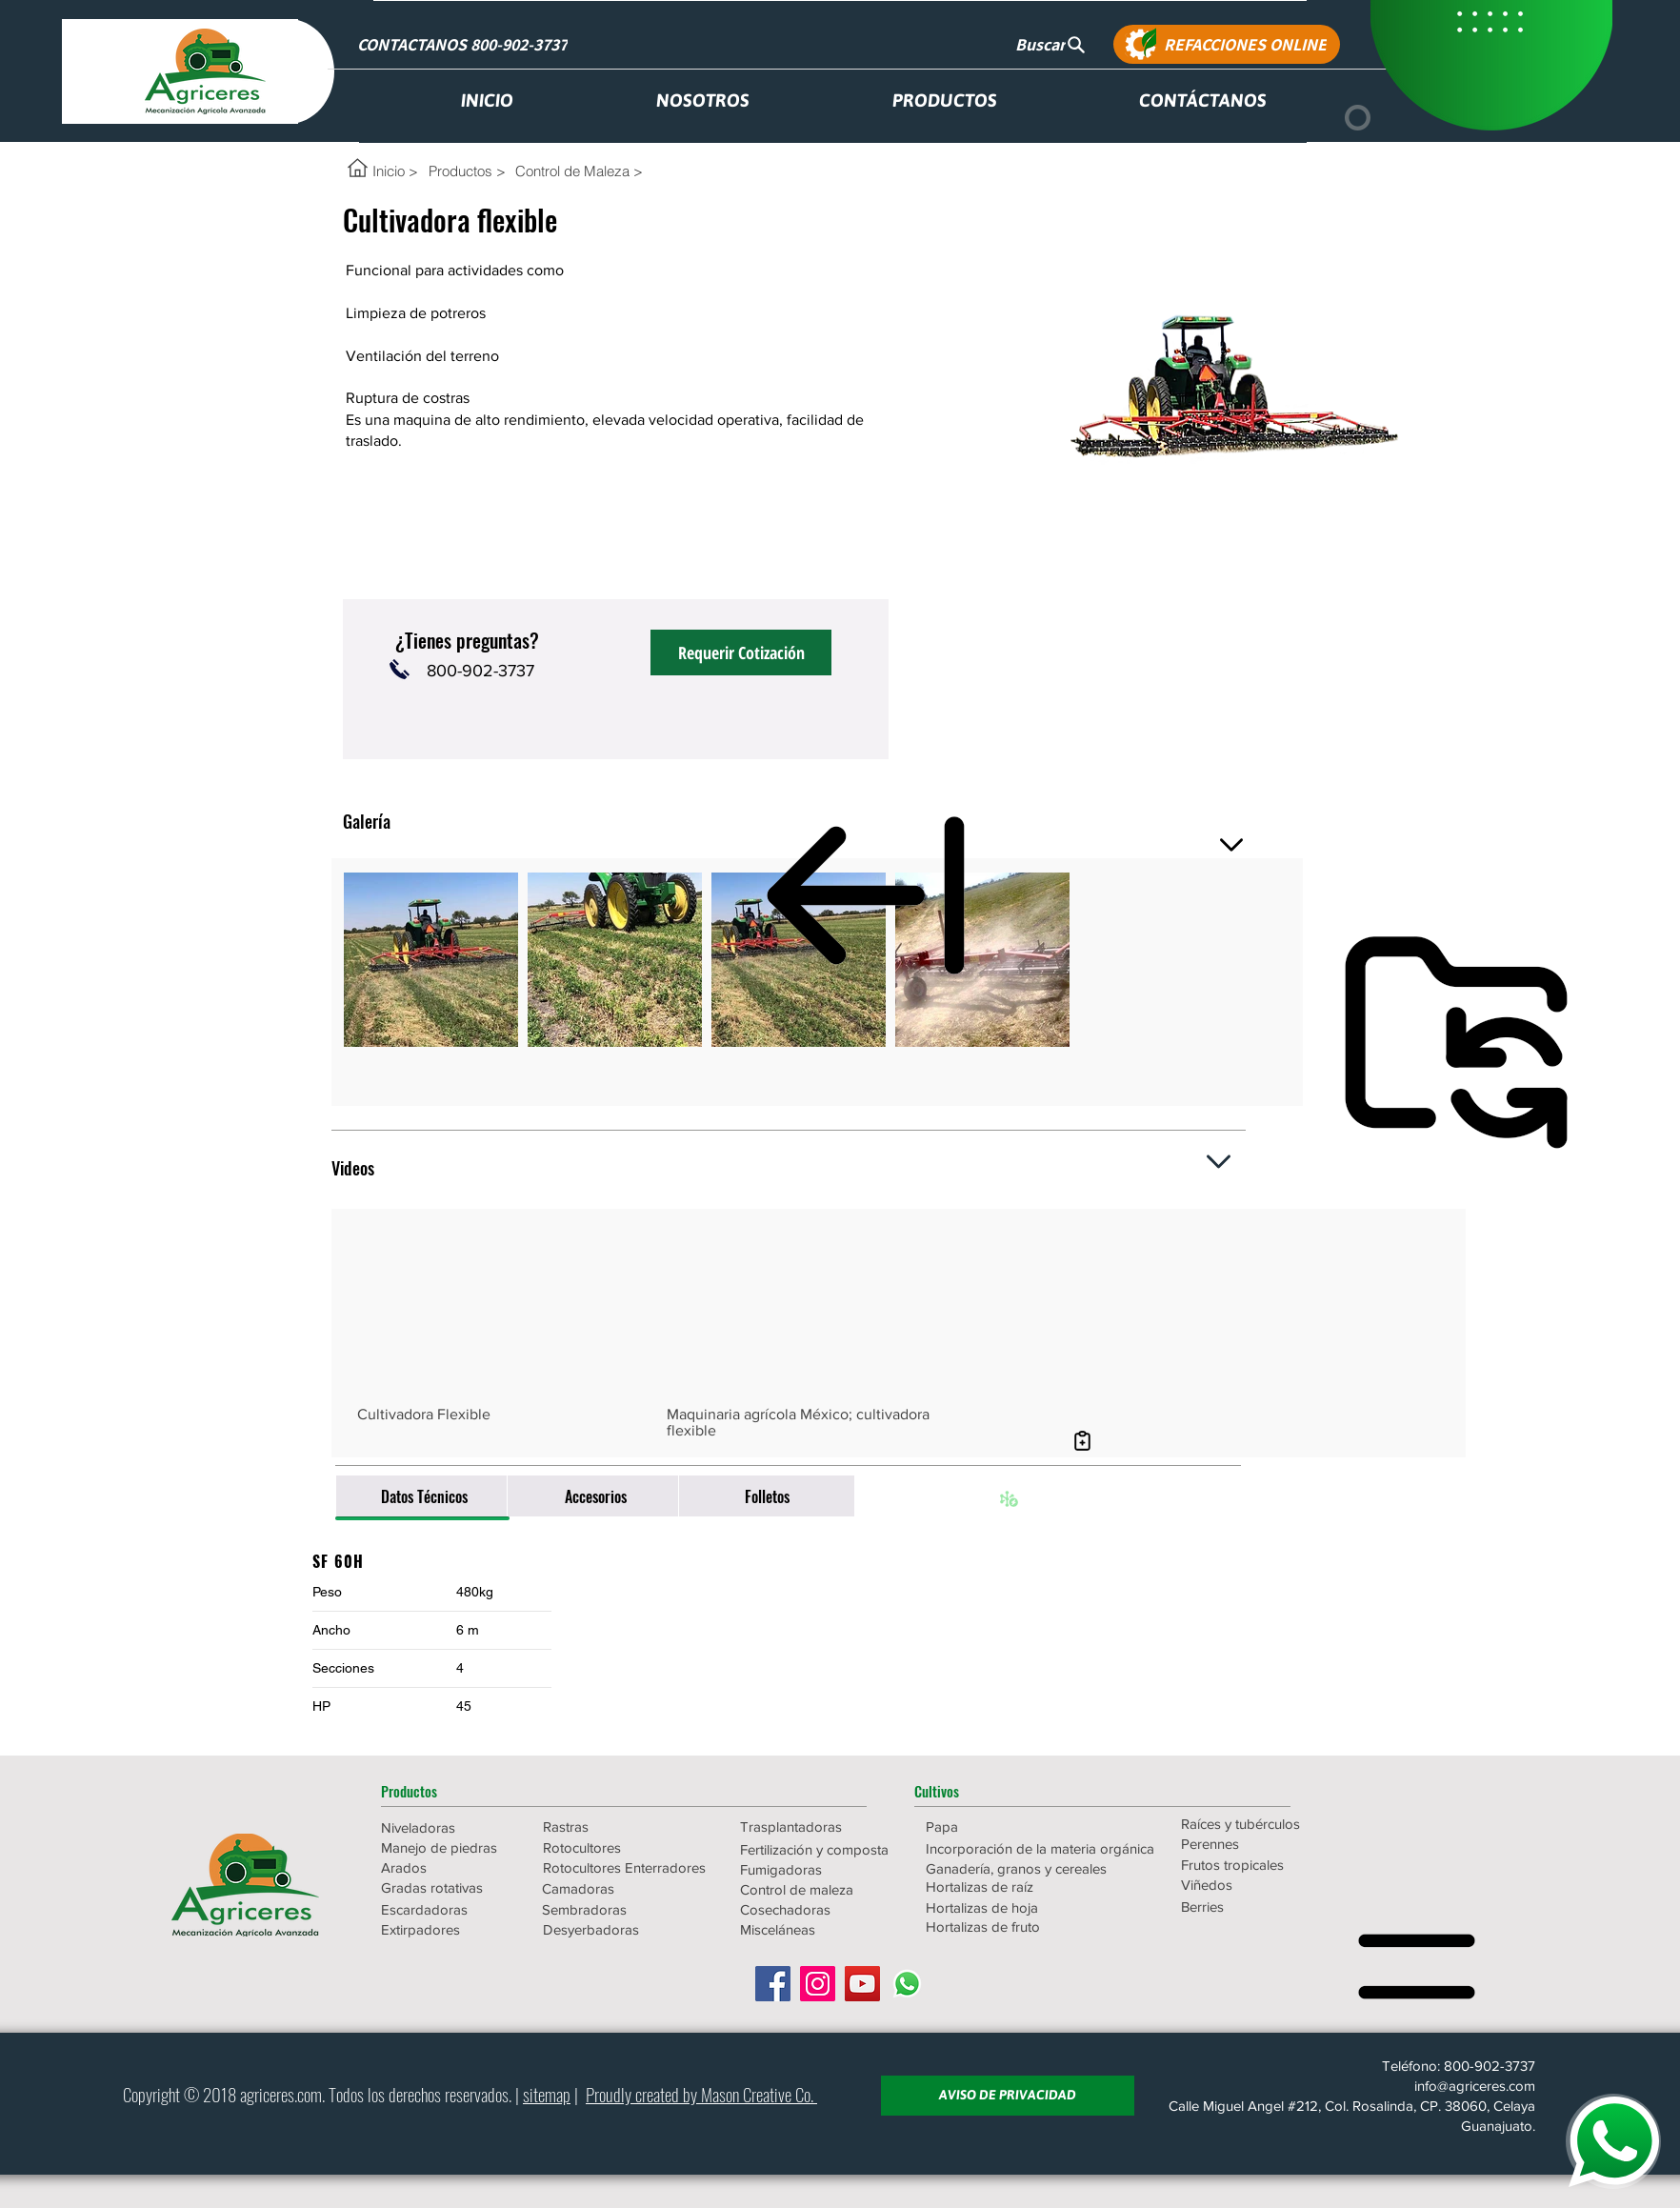 Image resolution: width=1680 pixels, height=2208 pixels. What do you see at coordinates (1456, 1037) in the screenshot?
I see `sync folder contents with cloud storage` at bounding box center [1456, 1037].